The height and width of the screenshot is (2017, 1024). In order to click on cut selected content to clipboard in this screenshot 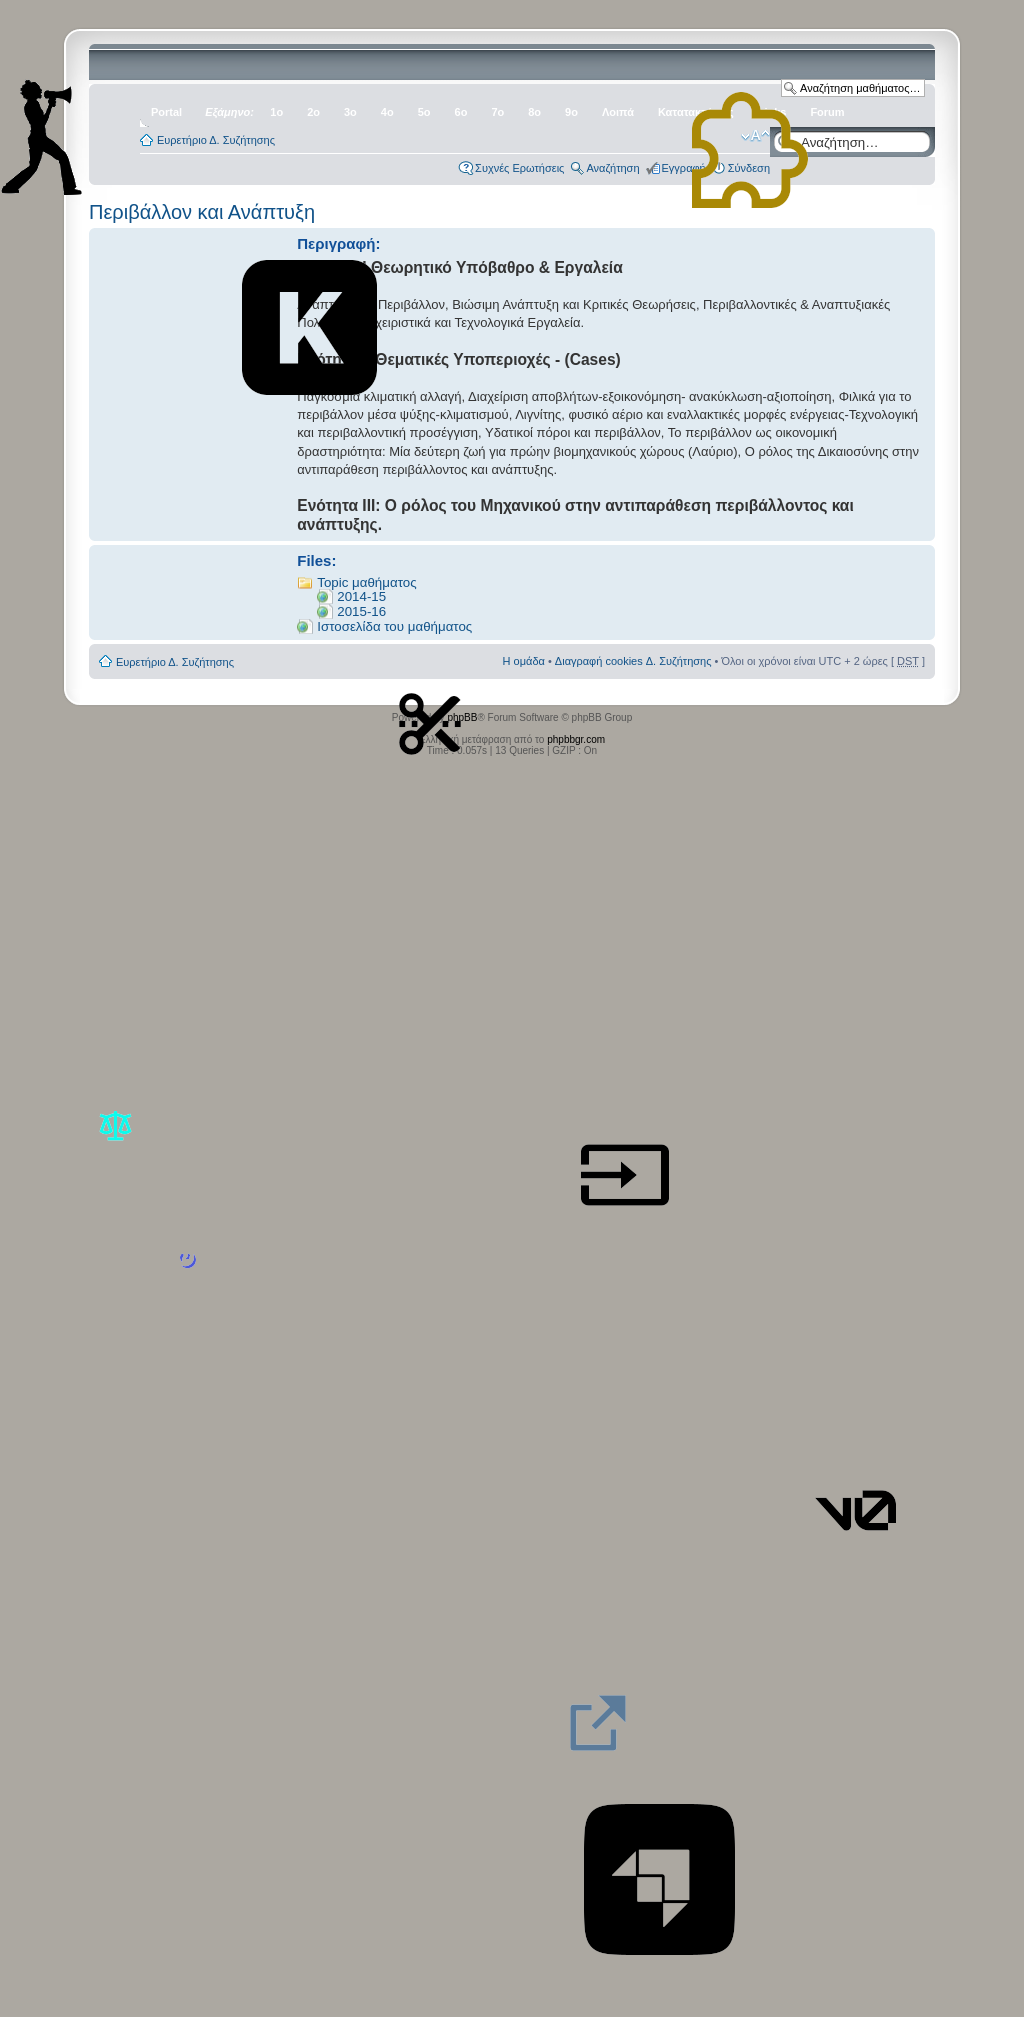, I will do `click(430, 724)`.